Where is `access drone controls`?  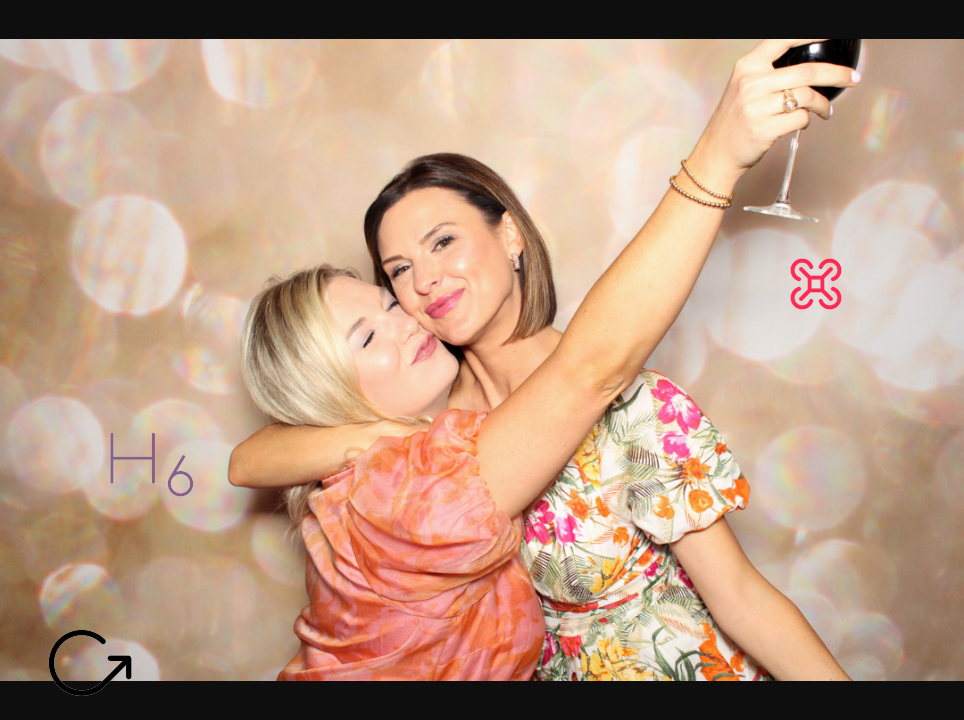 access drone controls is located at coordinates (816, 284).